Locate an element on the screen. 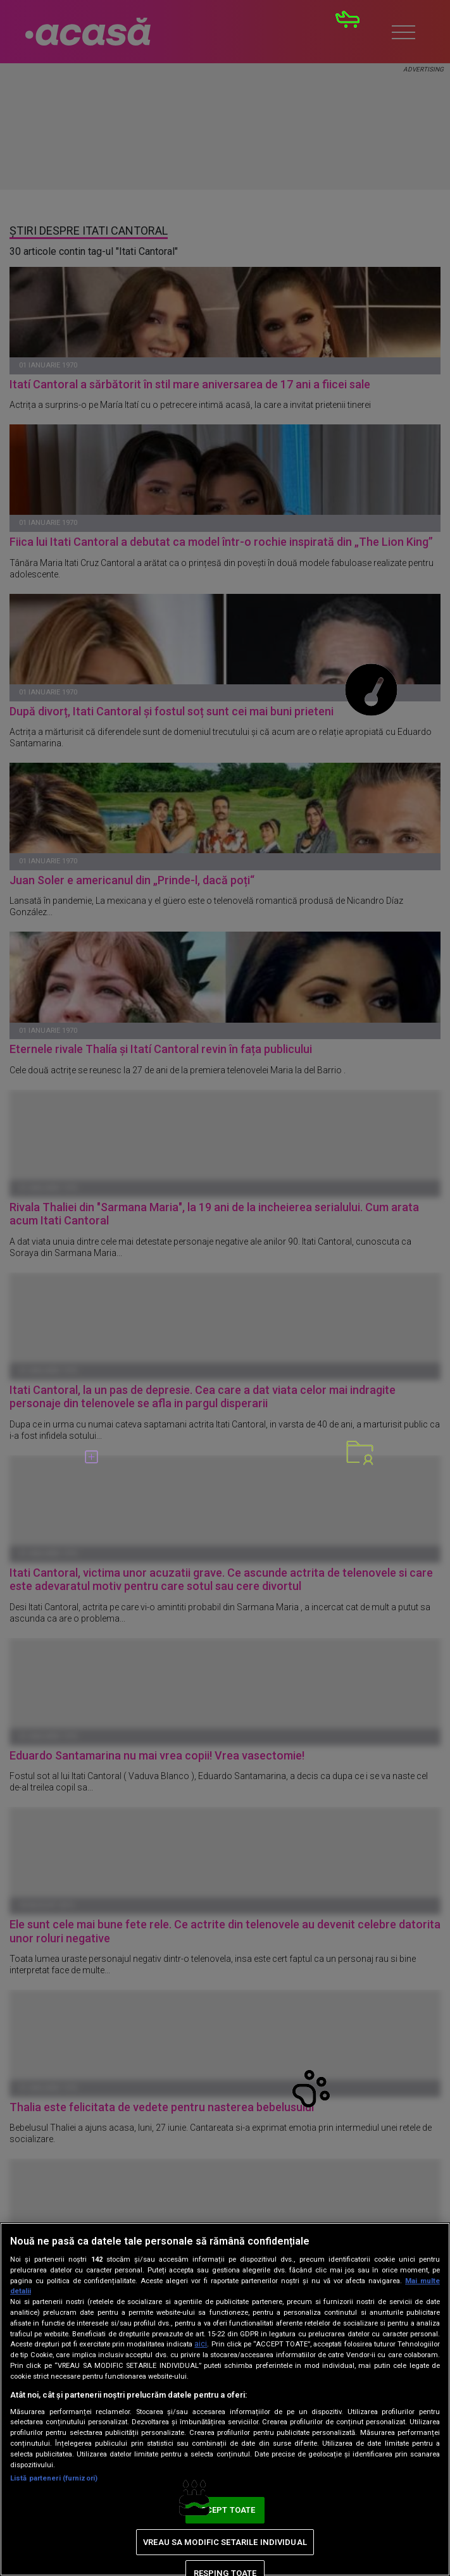  view birthday or celebration reminders is located at coordinates (194, 2498).